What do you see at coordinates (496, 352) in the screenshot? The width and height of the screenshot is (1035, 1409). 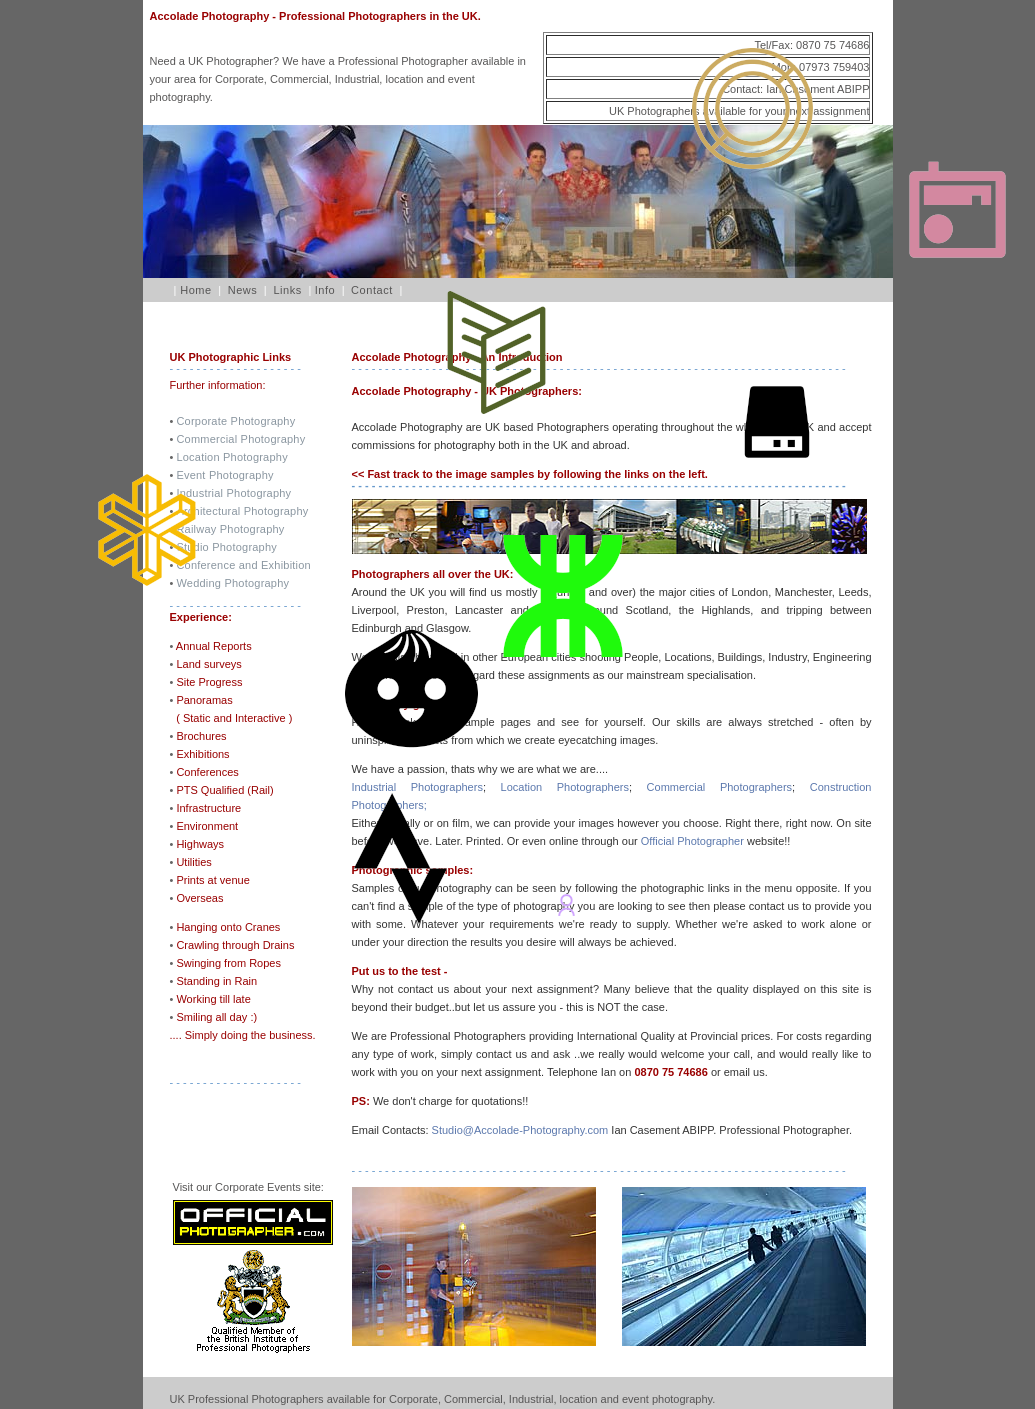 I see `open carrd website builder` at bounding box center [496, 352].